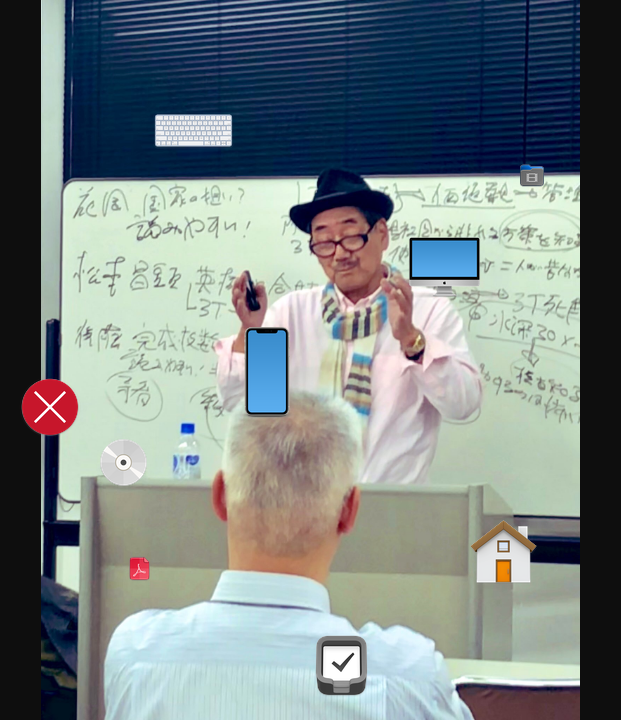 This screenshot has height=720, width=621. I want to click on open your videos folder, so click(532, 175).